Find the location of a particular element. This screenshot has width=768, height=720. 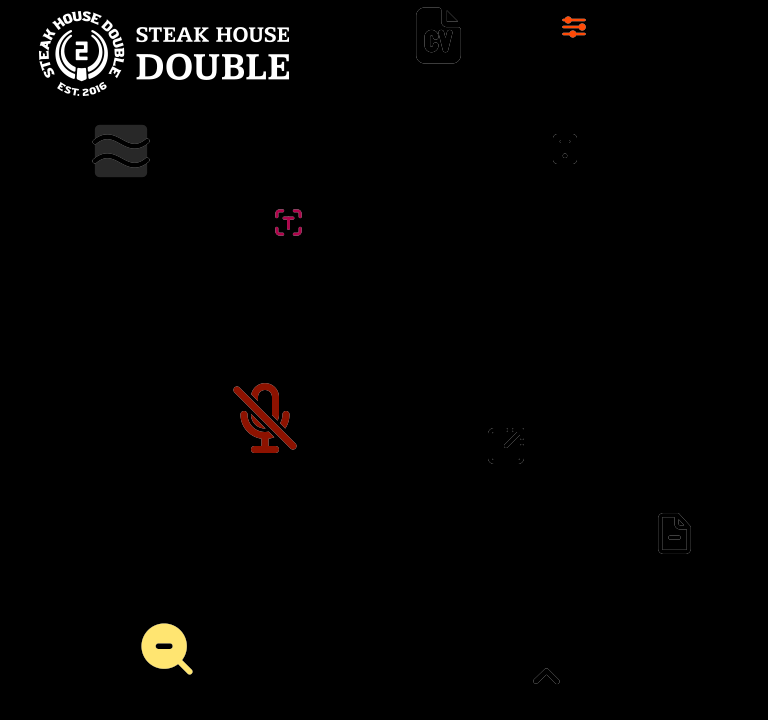

collapse an expanded section is located at coordinates (546, 677).